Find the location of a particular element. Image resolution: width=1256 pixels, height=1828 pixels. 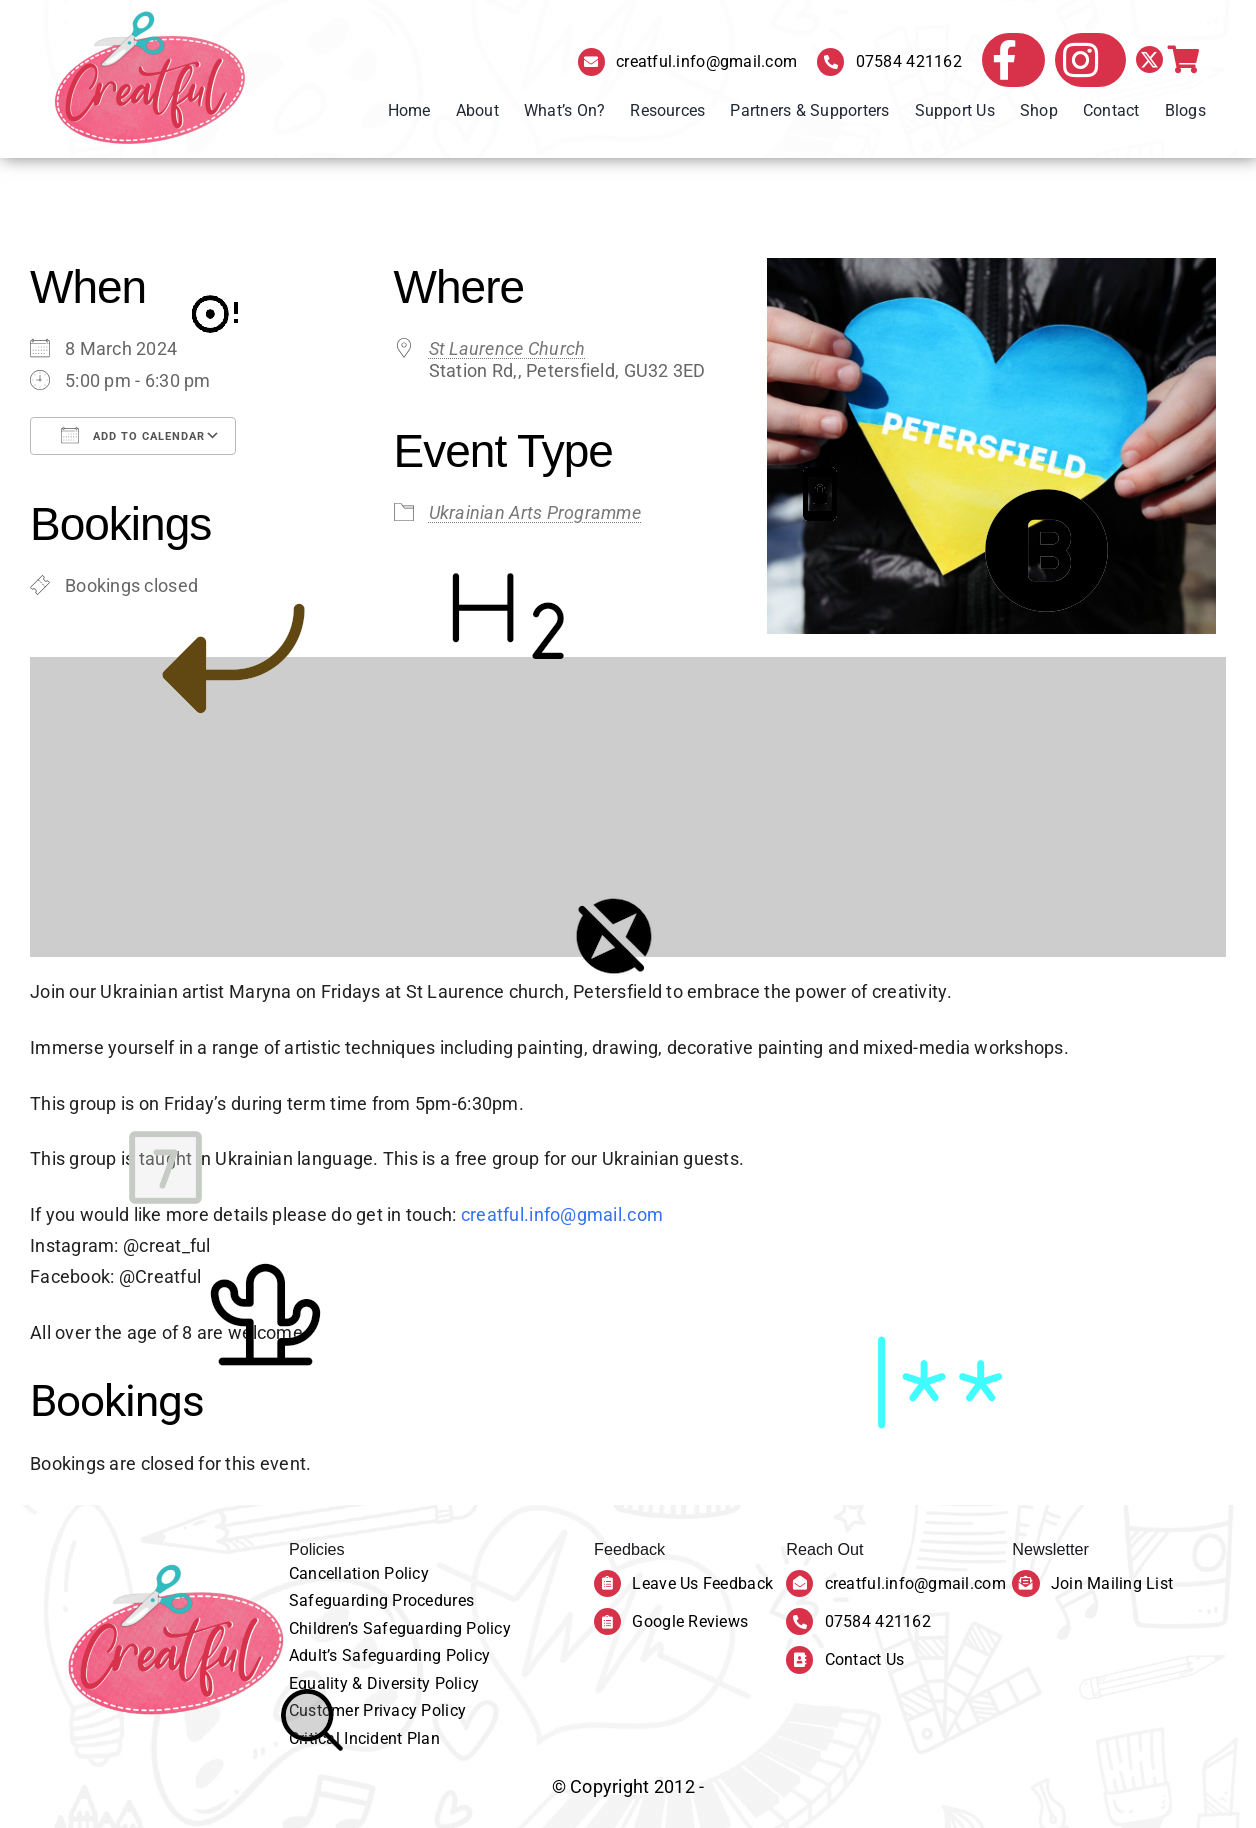

indicates storage disc is full is located at coordinates (215, 314).